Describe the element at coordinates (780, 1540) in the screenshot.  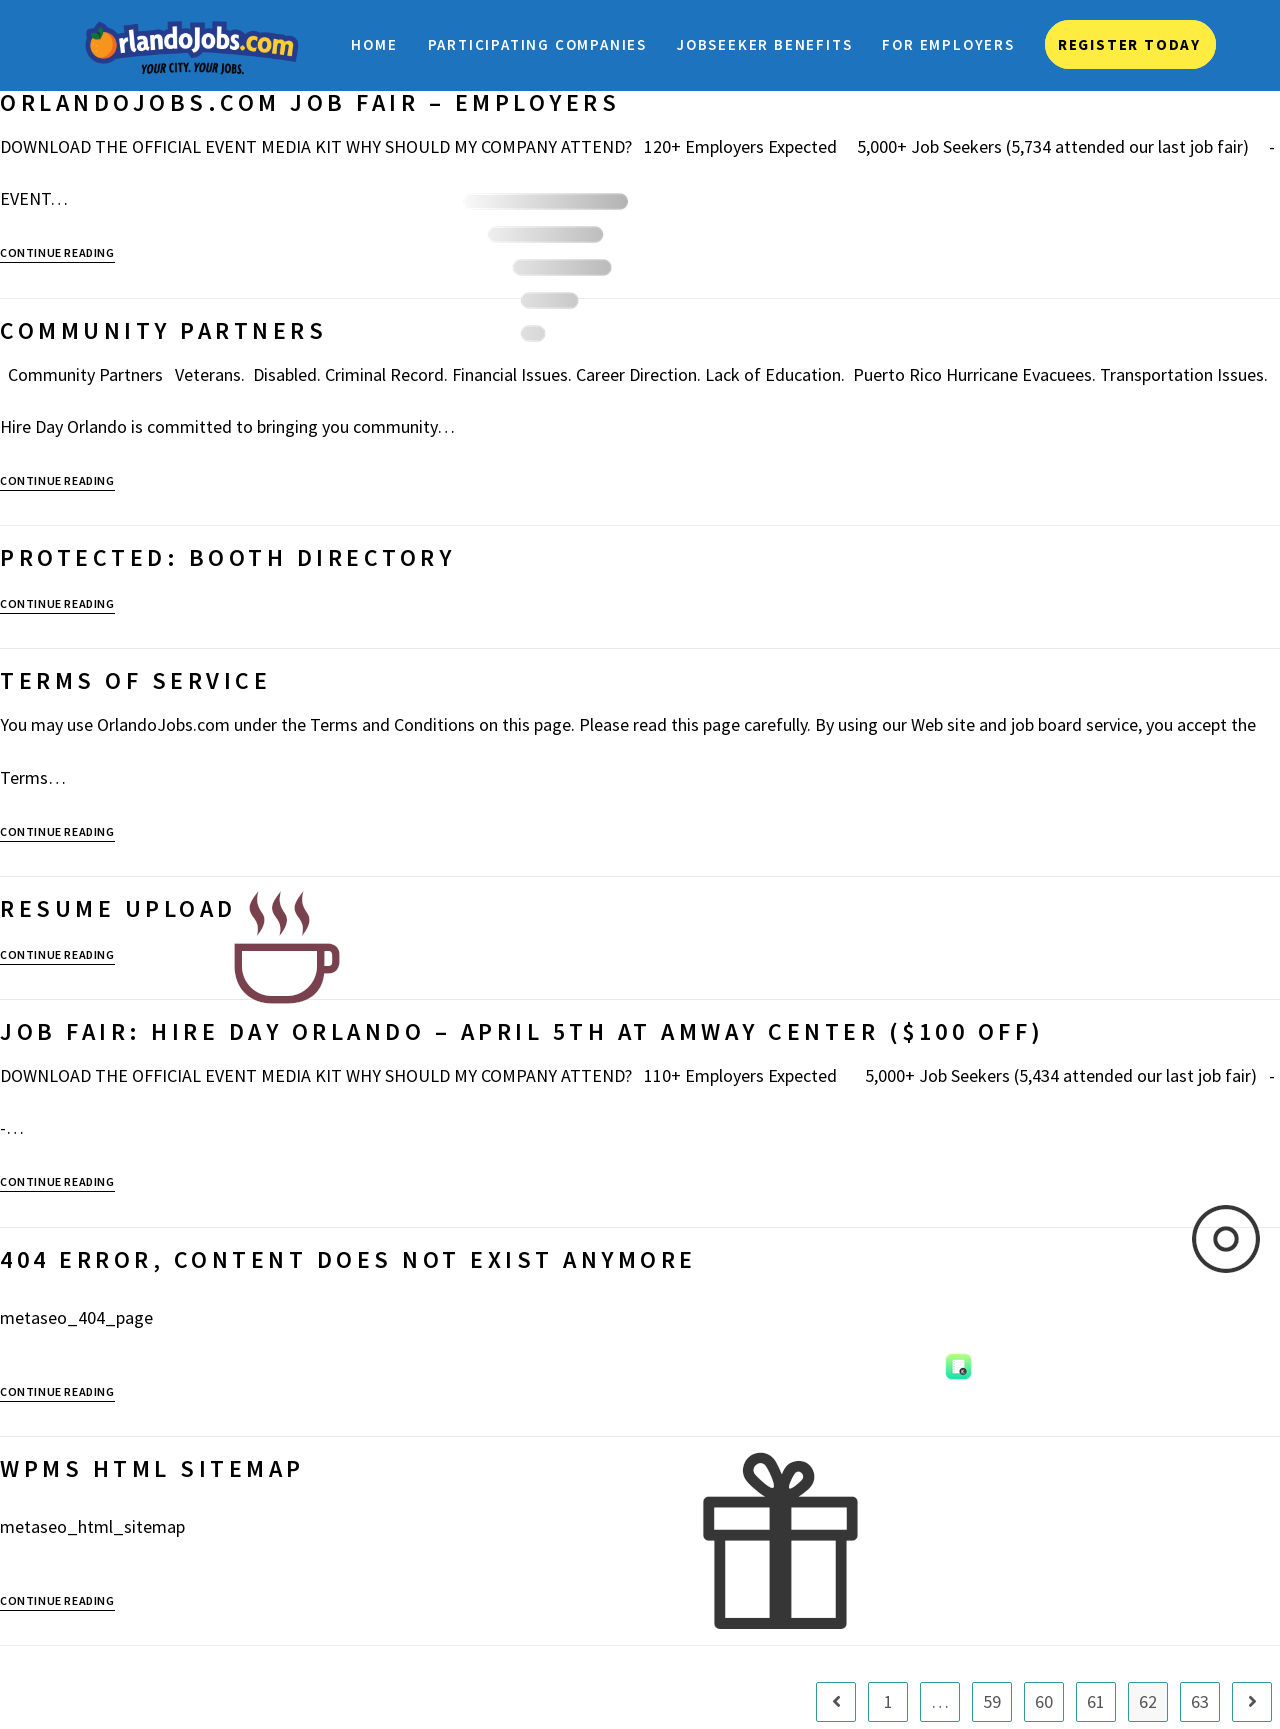
I see `view birthday events in calendar` at that location.